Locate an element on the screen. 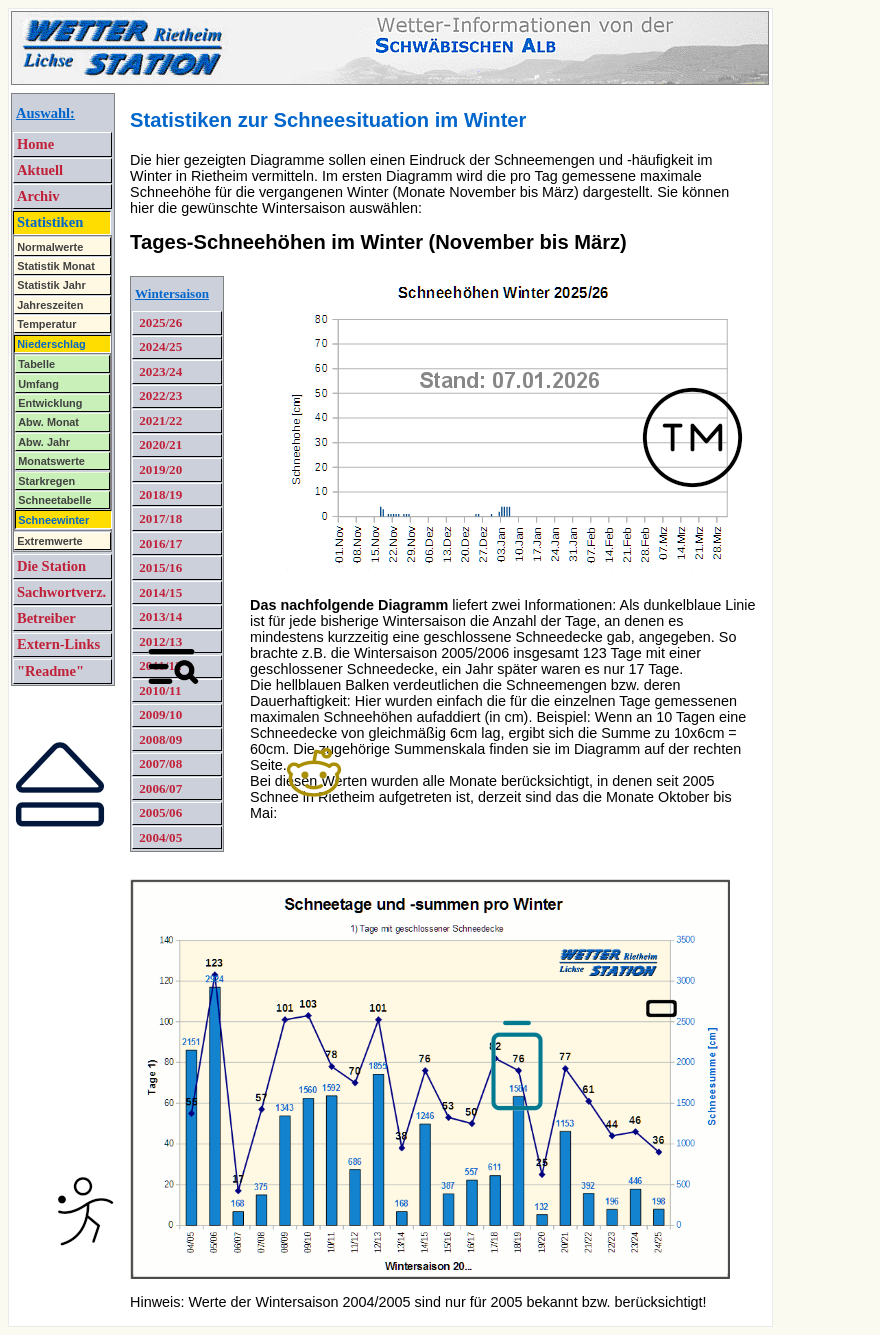 Image resolution: width=880 pixels, height=1335 pixels. crop image to 7:5 aspect ratio is located at coordinates (661, 1008).